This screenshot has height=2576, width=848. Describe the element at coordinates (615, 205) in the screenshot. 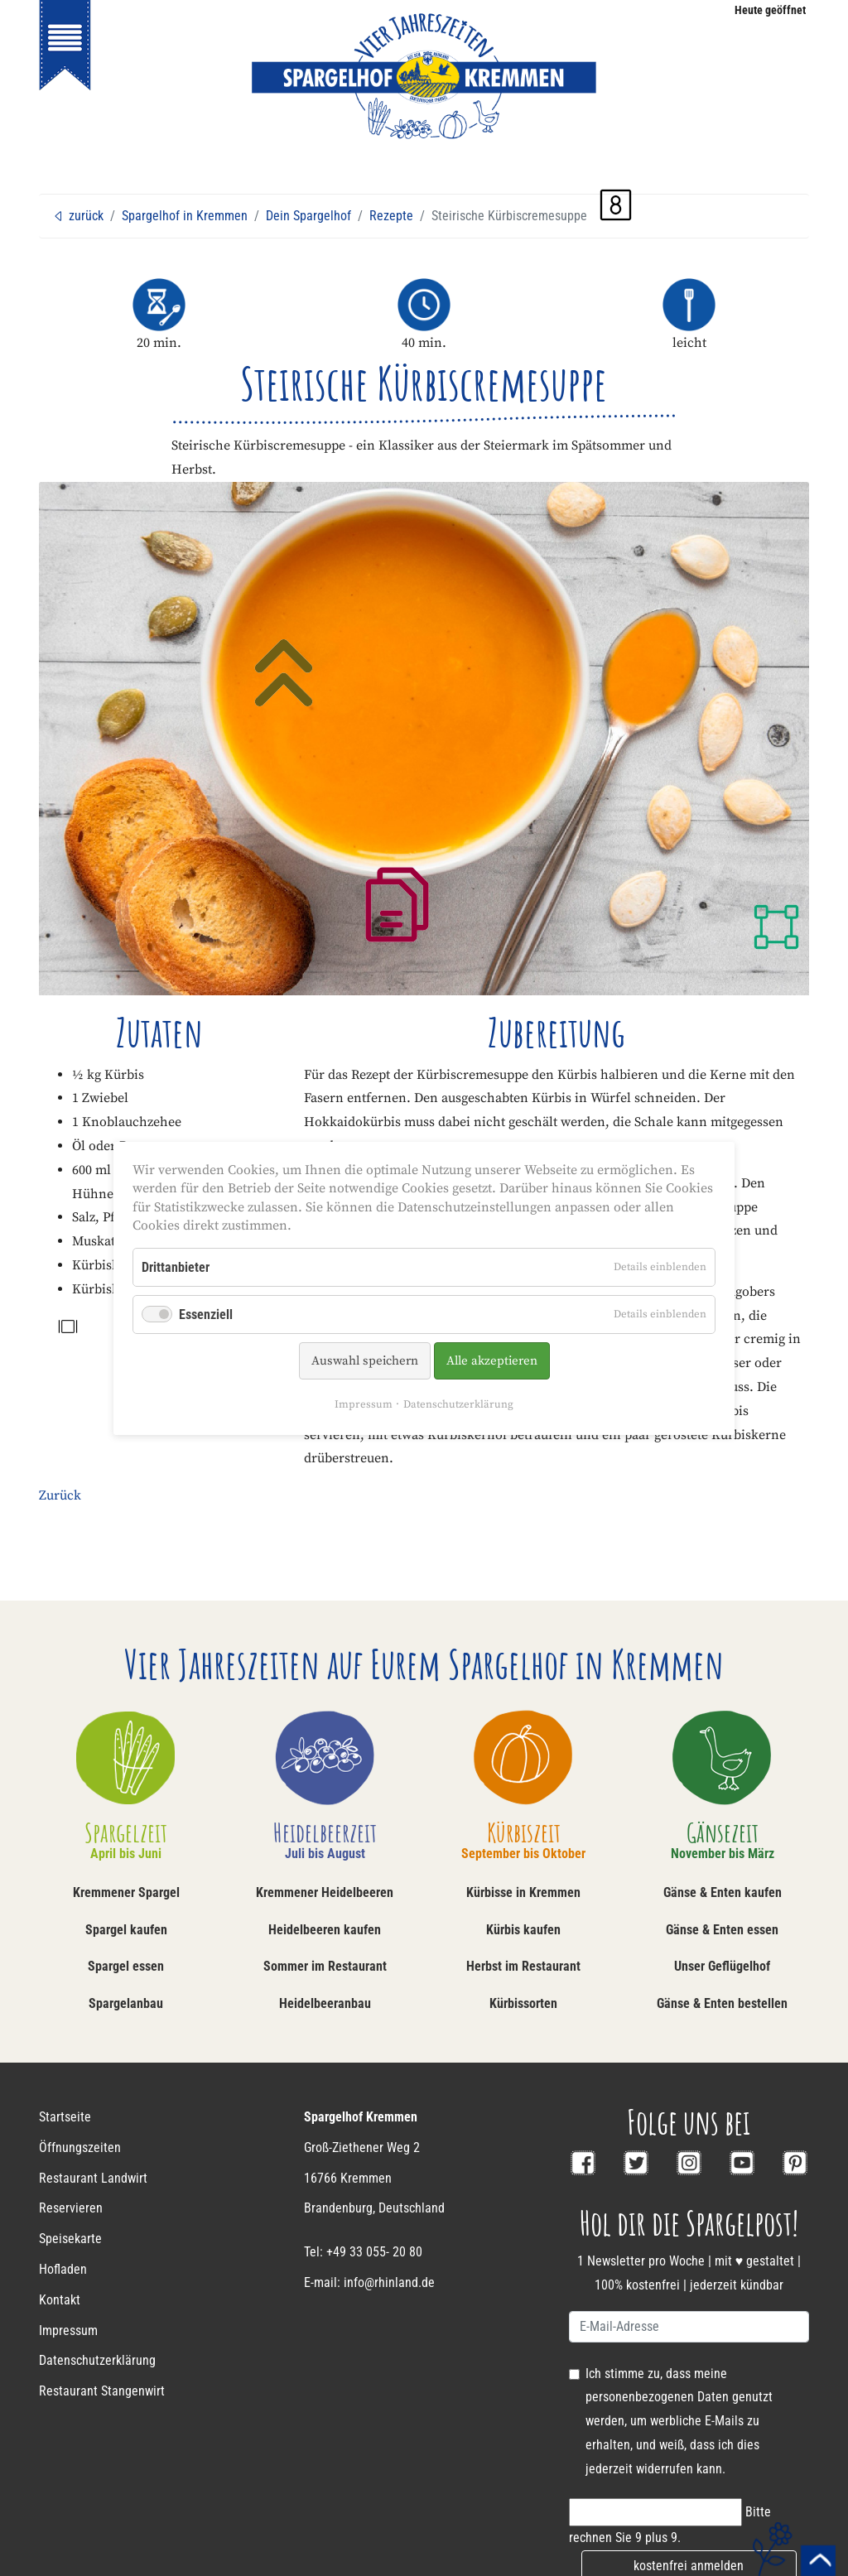

I see `indicates item number eight in a list or sequence` at that location.